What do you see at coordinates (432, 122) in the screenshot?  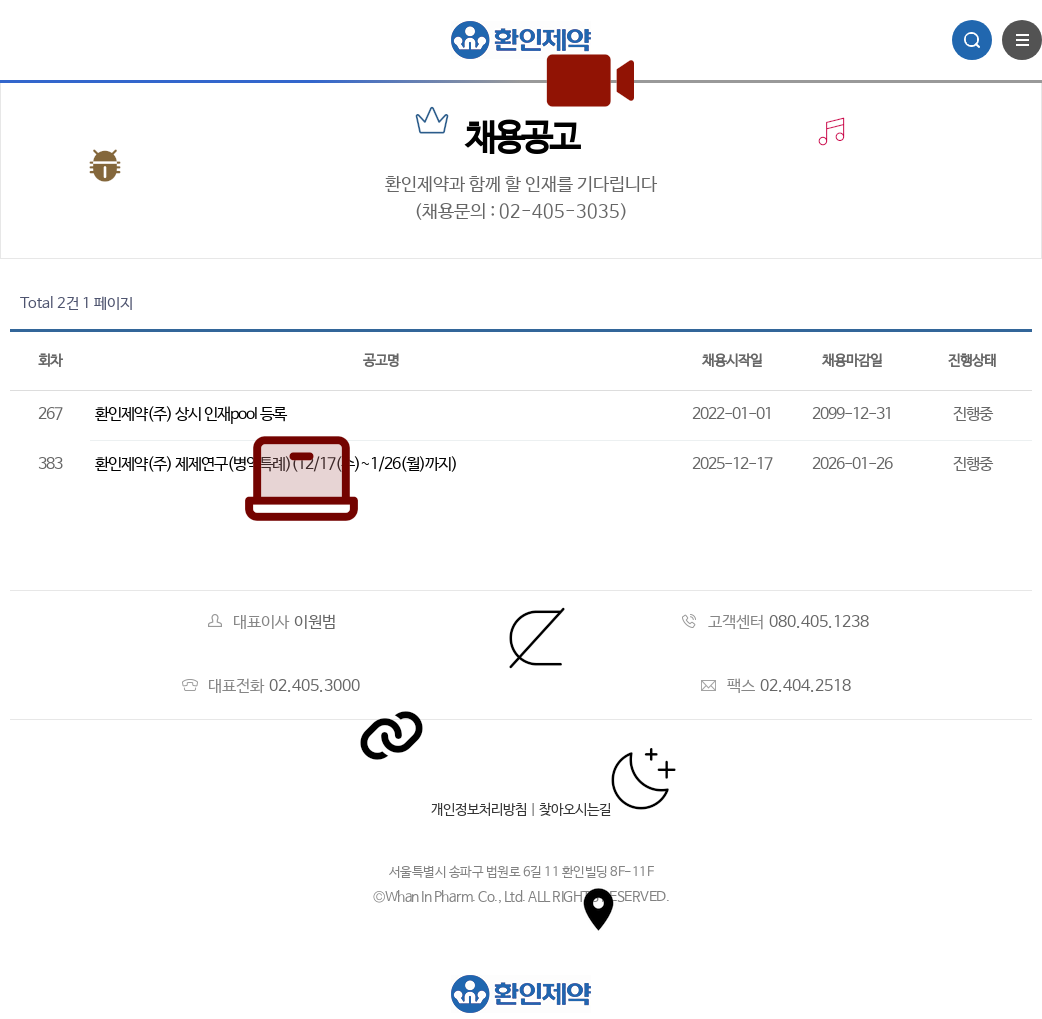 I see `indicates premium or VIP status` at bounding box center [432, 122].